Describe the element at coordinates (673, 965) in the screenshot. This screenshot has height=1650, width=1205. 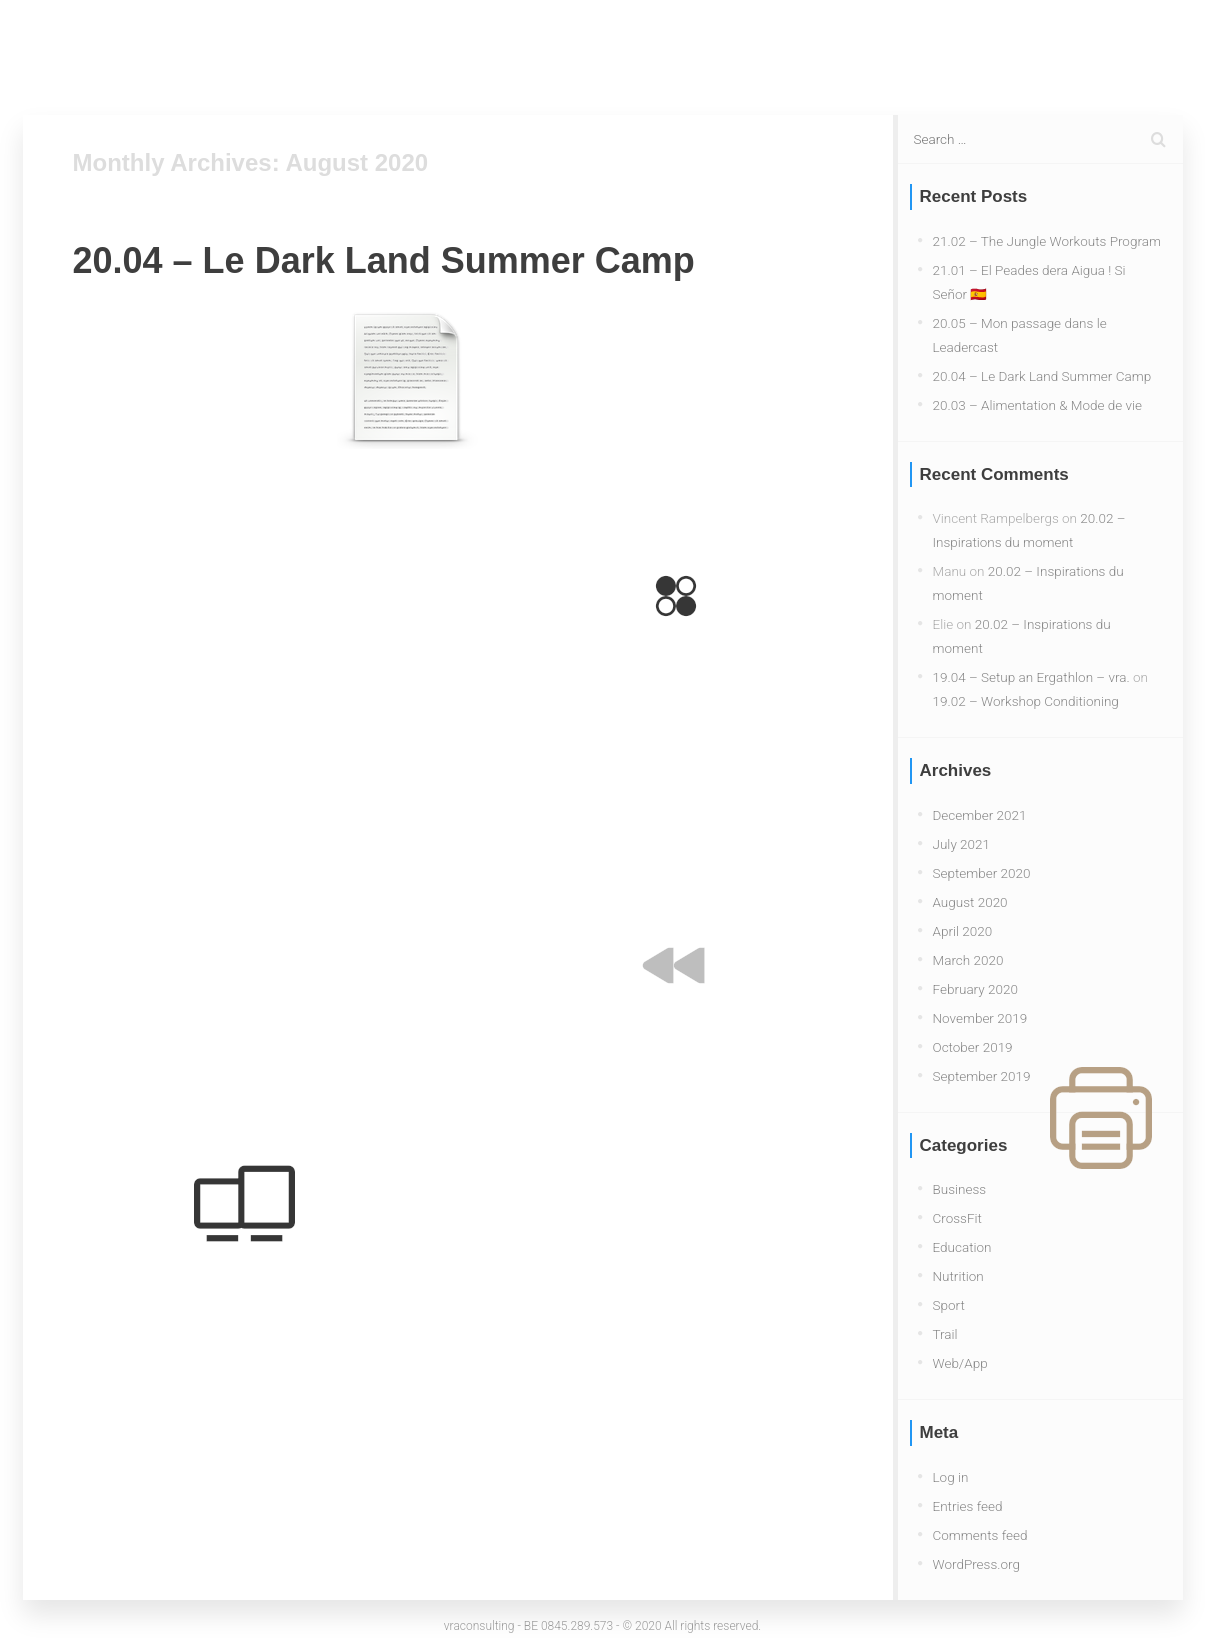
I see `rewind or skip backward in media playback` at that location.